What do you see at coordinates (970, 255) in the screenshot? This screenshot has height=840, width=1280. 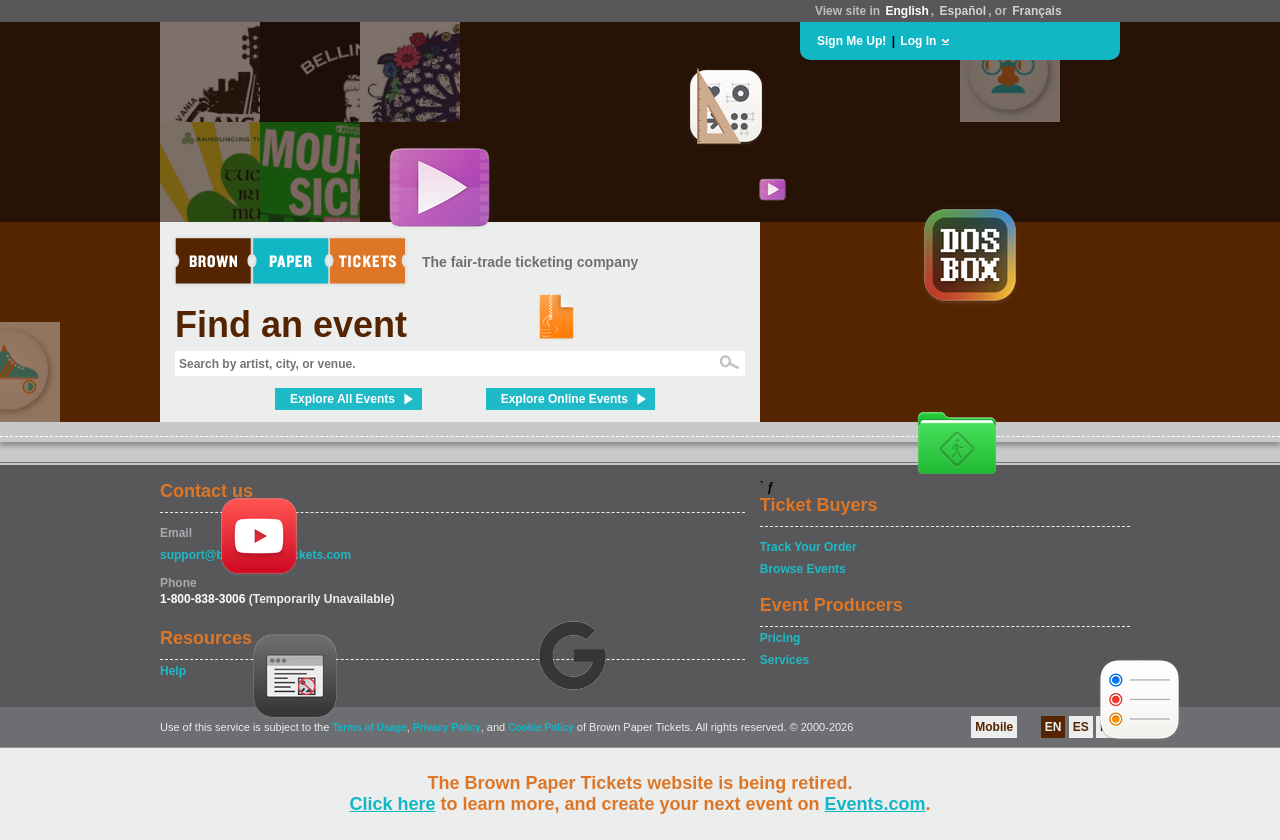 I see `launch DOSBox Staging emulator` at bounding box center [970, 255].